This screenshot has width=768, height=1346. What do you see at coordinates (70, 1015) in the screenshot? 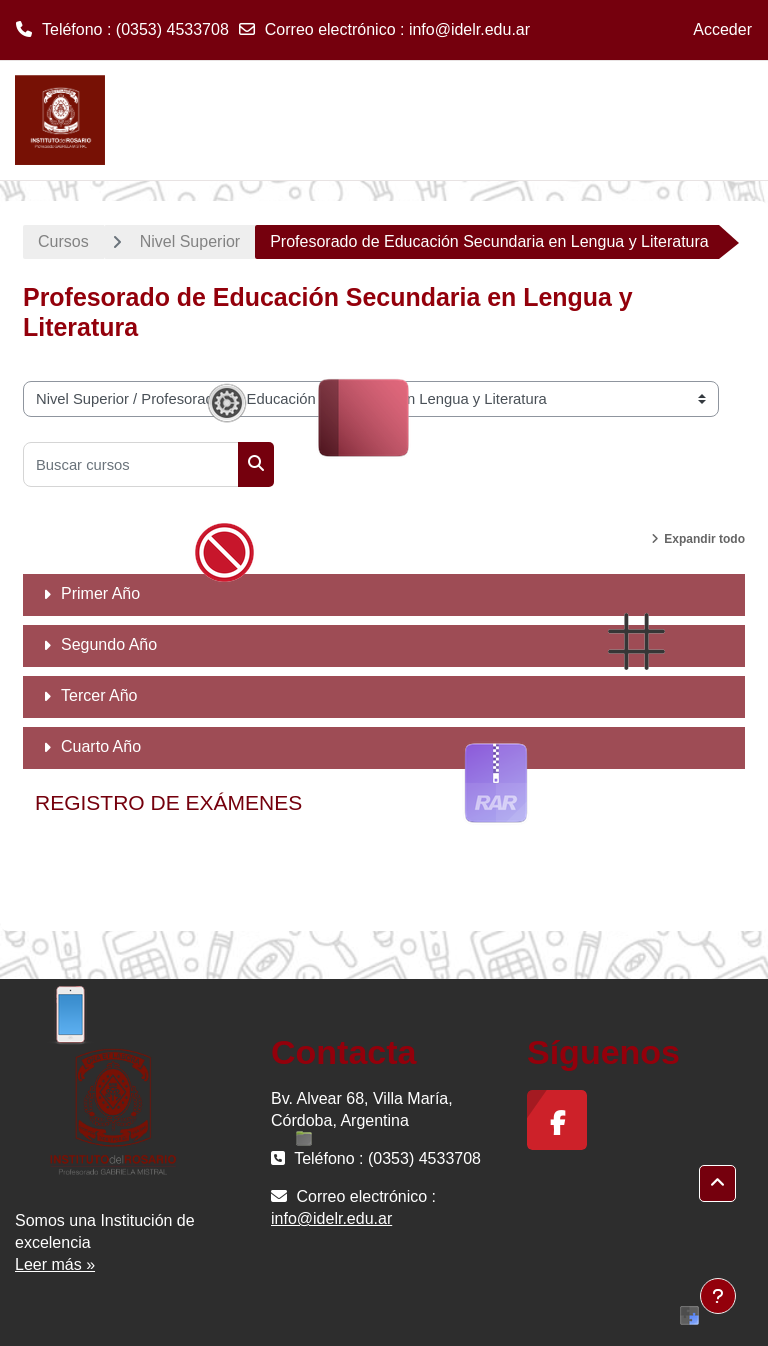
I see `iPod touch device connected to this computer` at bounding box center [70, 1015].